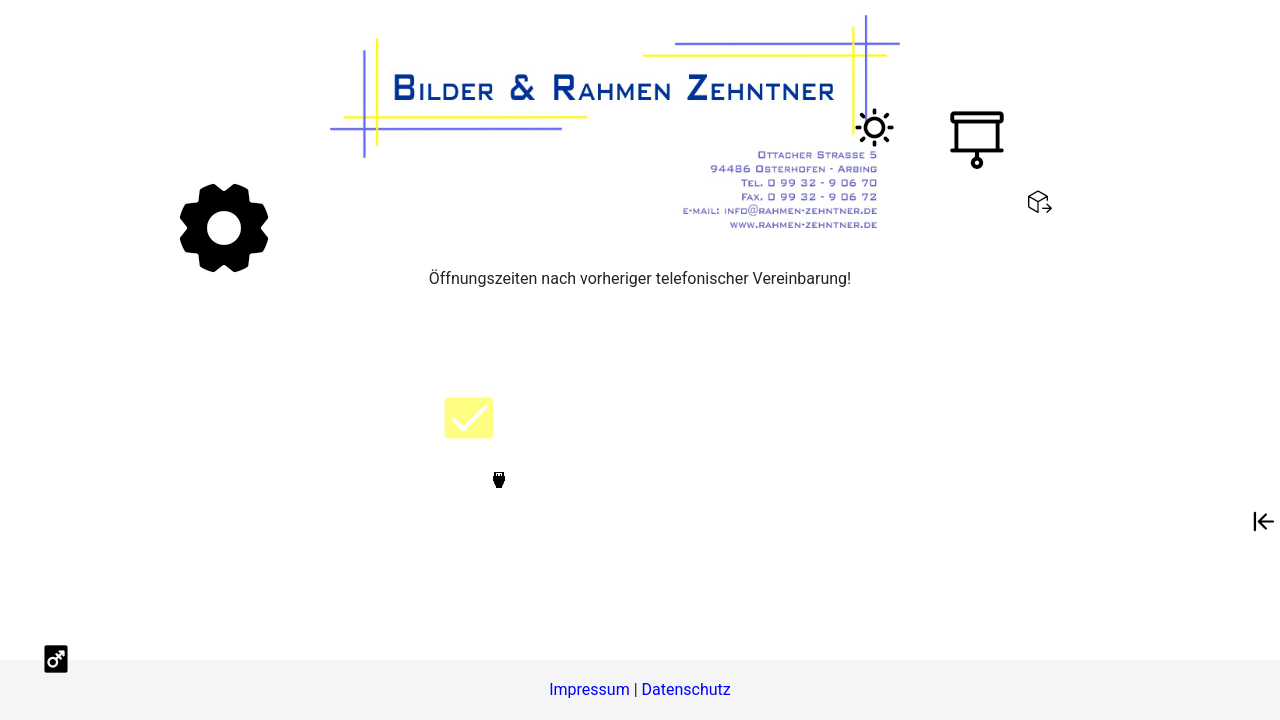 This screenshot has width=1280, height=720. What do you see at coordinates (977, 136) in the screenshot?
I see `start a presentation` at bounding box center [977, 136].